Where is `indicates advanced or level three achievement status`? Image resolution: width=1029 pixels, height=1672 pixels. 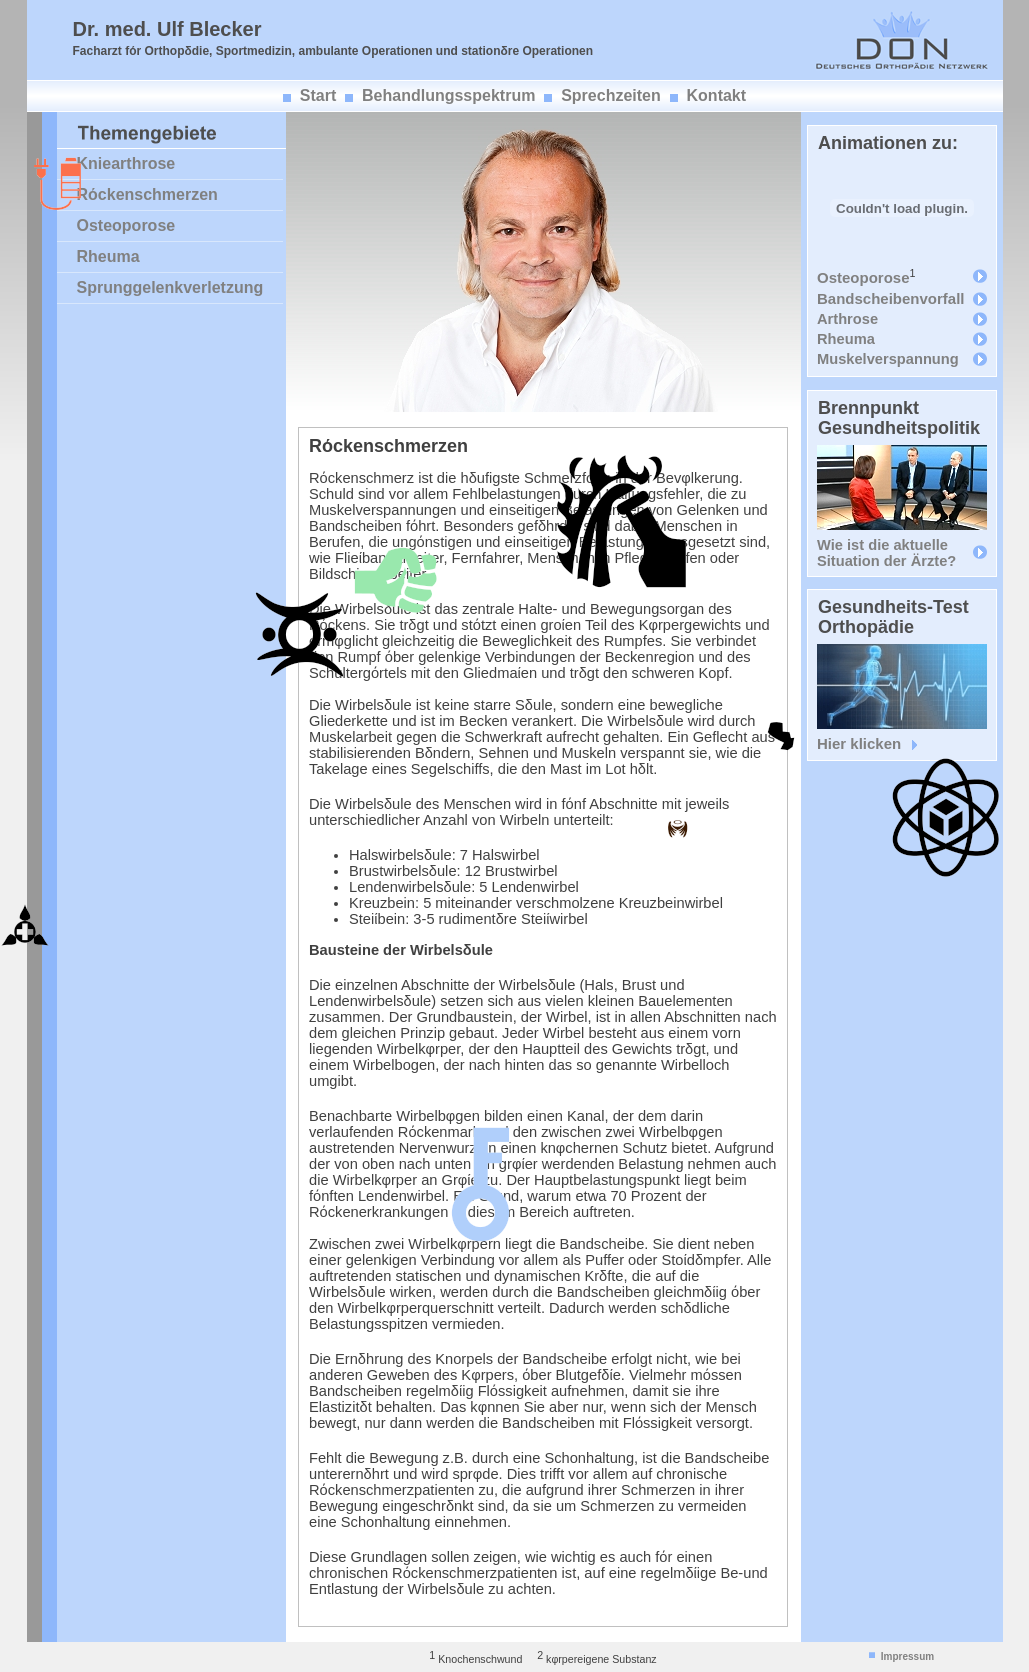 indicates advanced or level three achievement status is located at coordinates (25, 925).